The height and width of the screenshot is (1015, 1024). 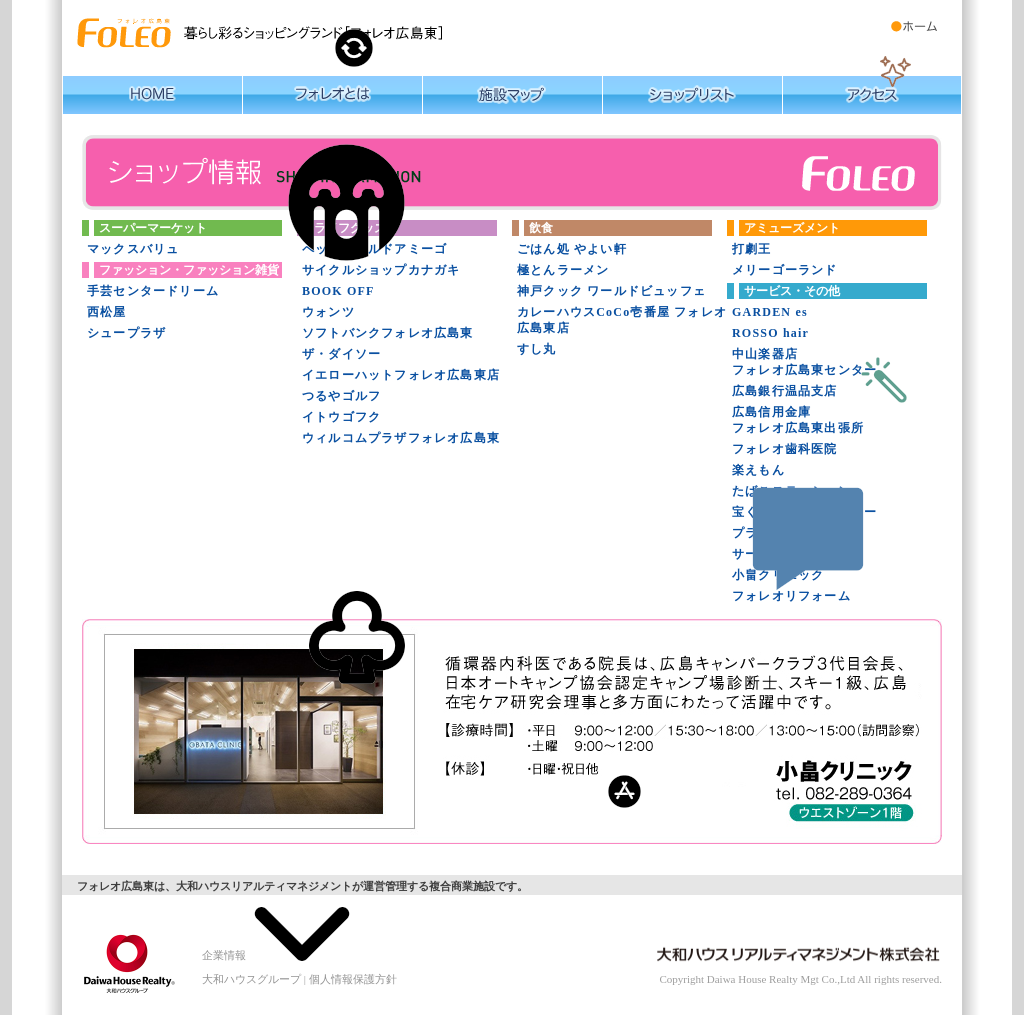 I want to click on open chat or messaging, so click(x=808, y=539).